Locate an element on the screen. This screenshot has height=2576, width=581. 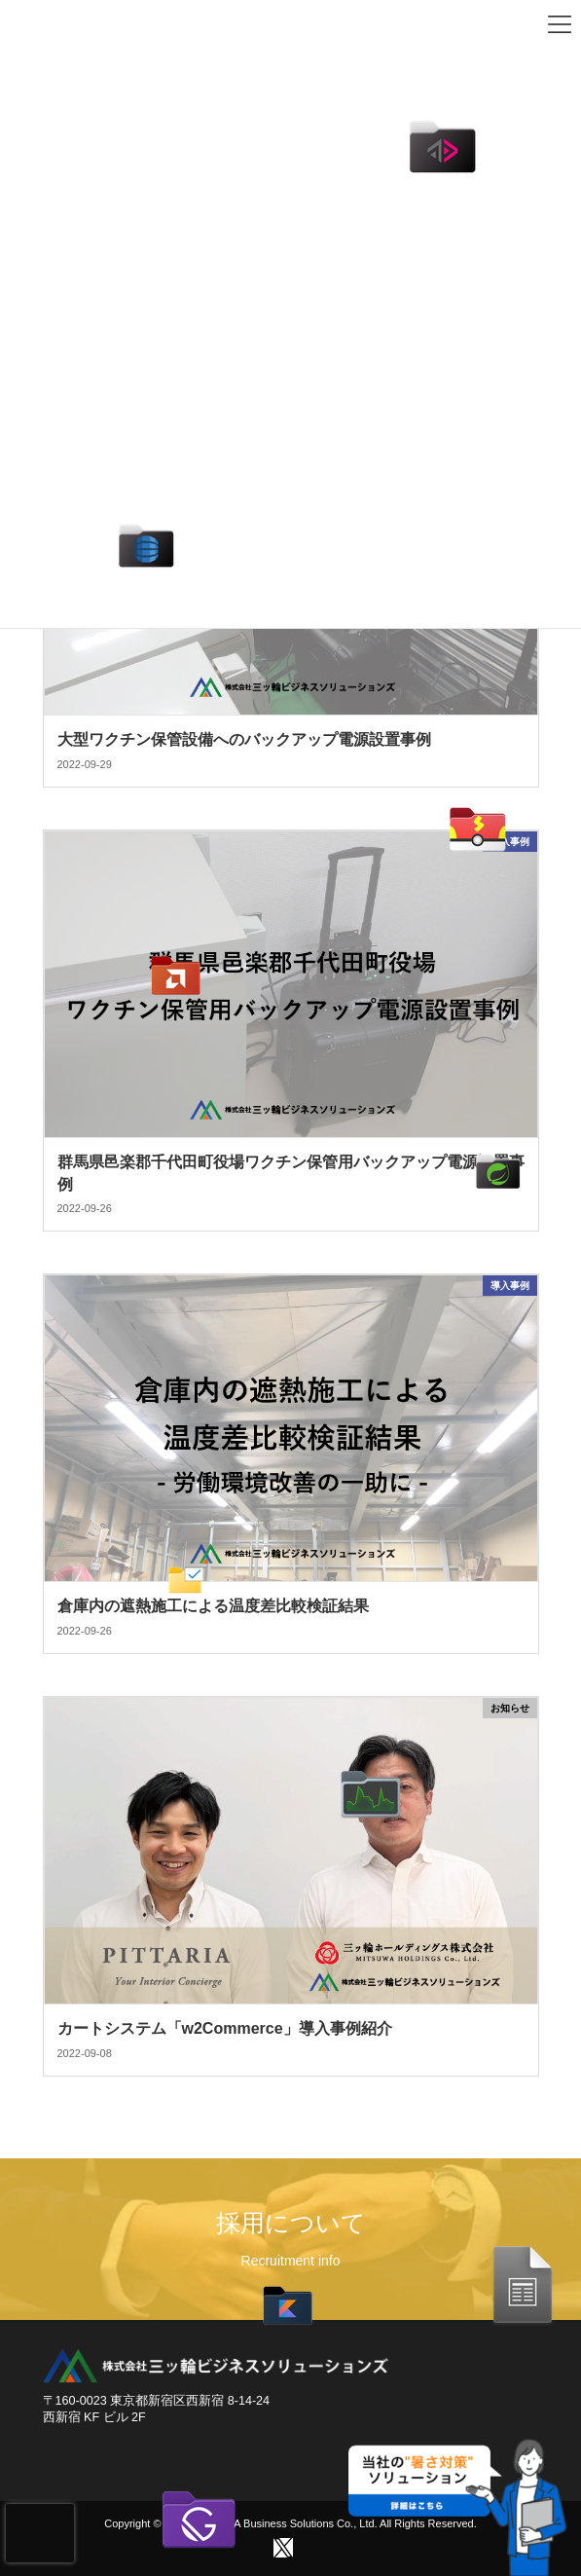
folder containing Gatsby project files is located at coordinates (199, 2521).